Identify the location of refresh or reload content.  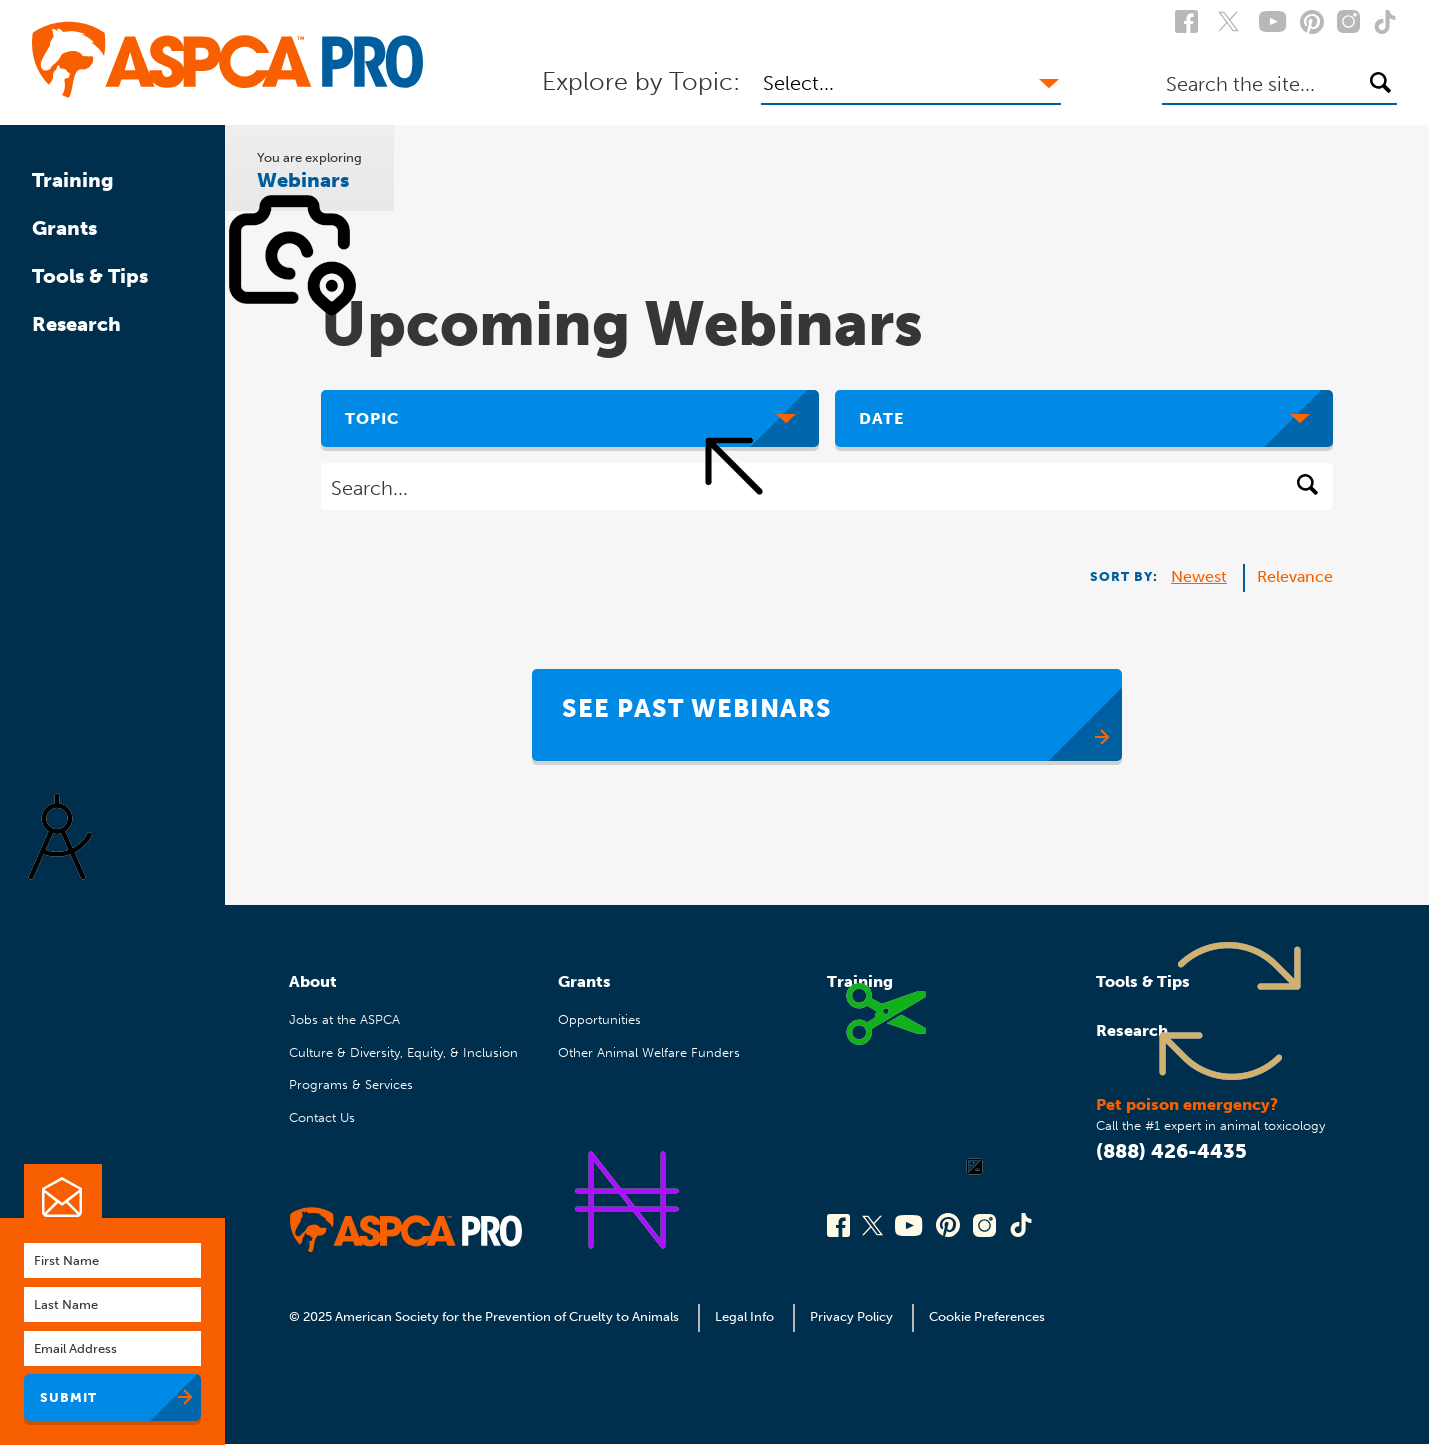
(1230, 1011).